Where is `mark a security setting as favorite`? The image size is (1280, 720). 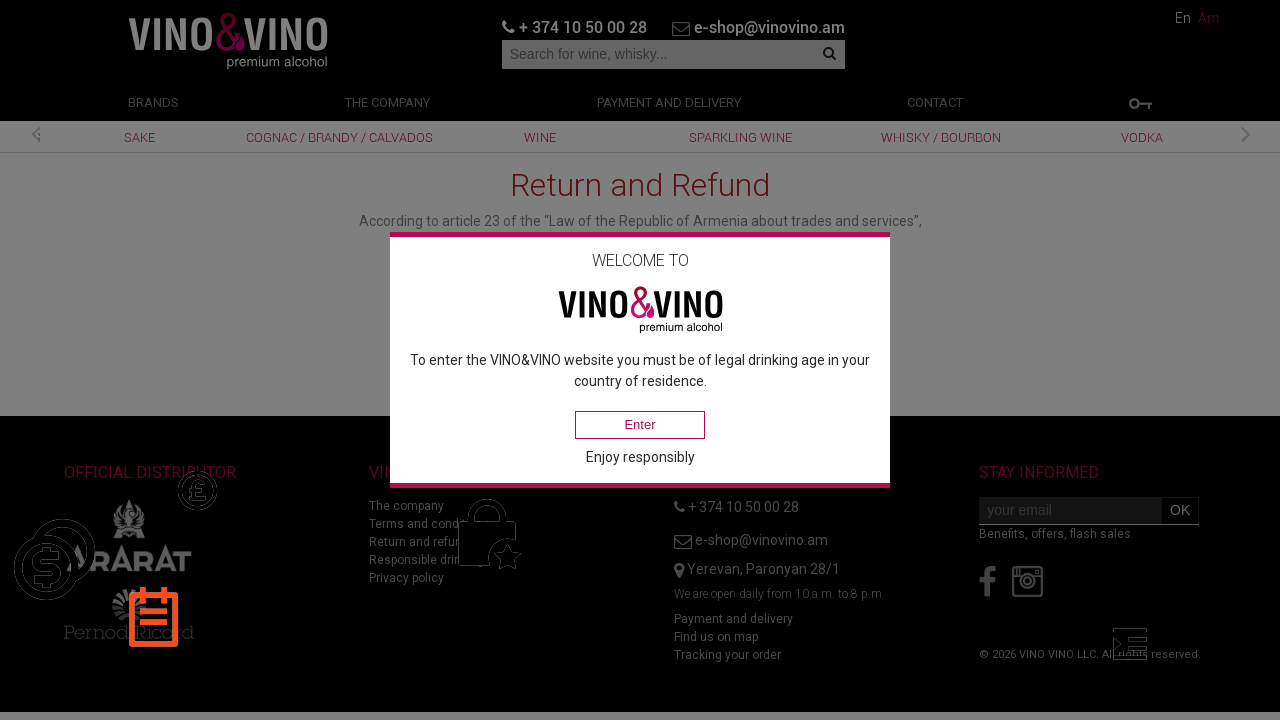
mark a security setting as favorite is located at coordinates (487, 534).